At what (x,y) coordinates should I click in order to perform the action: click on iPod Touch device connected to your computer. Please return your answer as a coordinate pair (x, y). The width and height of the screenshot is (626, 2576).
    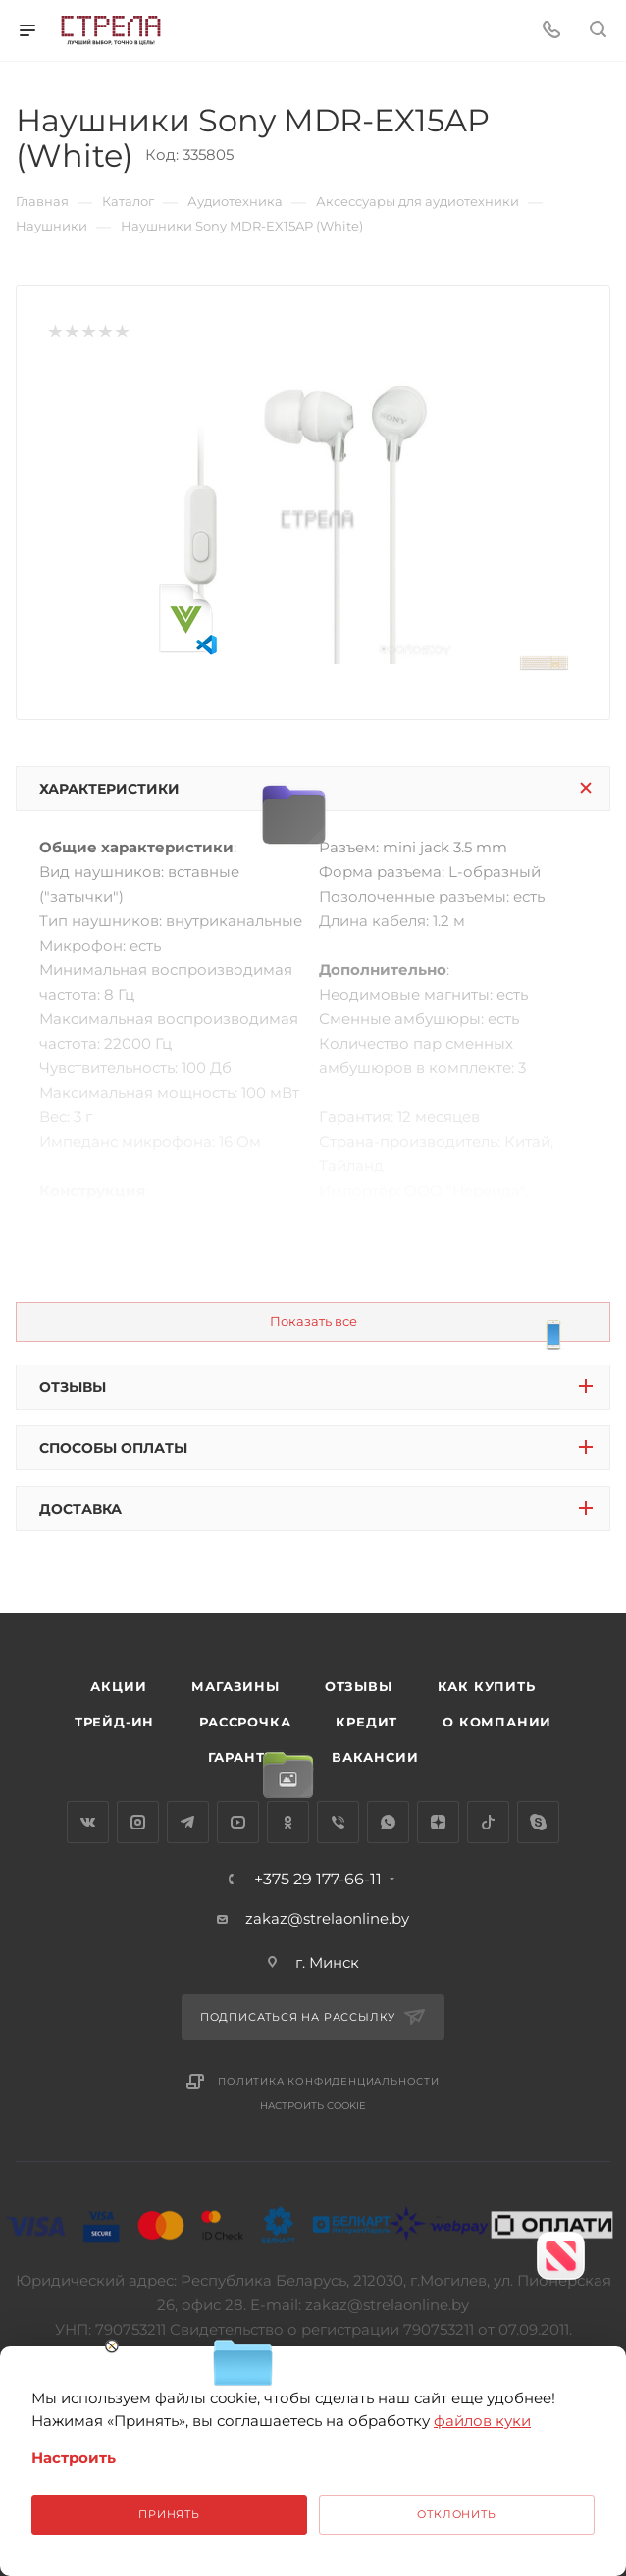
    Looking at the image, I should click on (553, 1335).